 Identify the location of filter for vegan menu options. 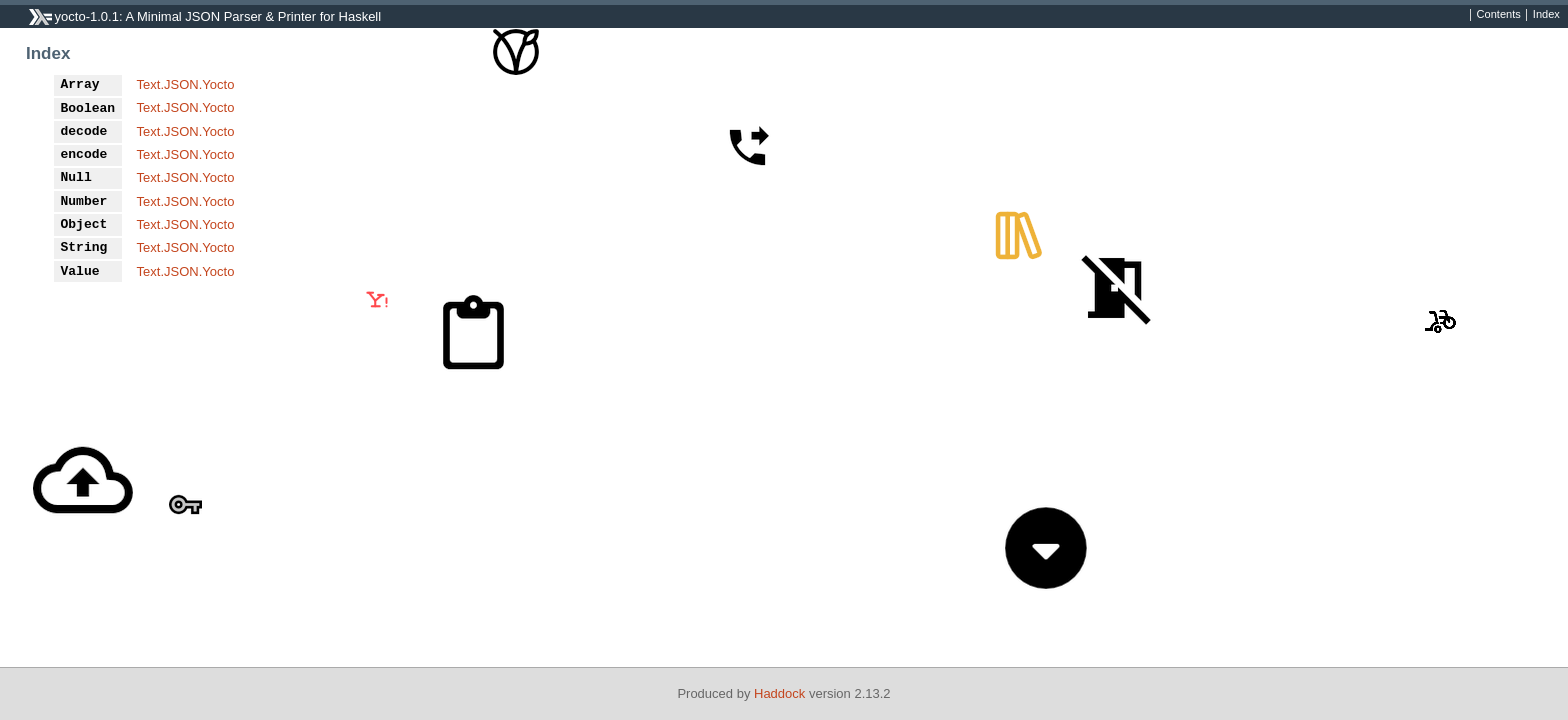
(516, 52).